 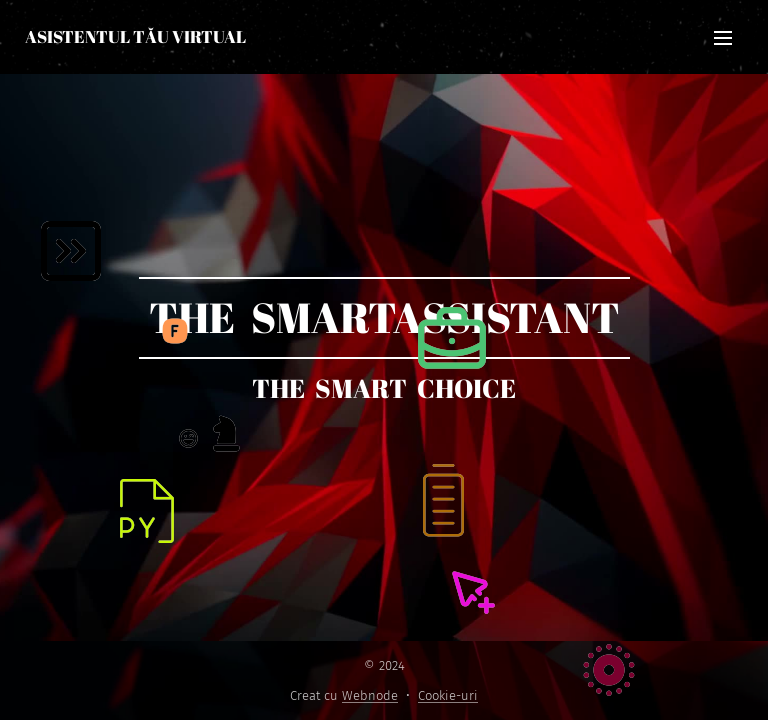 What do you see at coordinates (147, 511) in the screenshot?
I see `open a python file` at bounding box center [147, 511].